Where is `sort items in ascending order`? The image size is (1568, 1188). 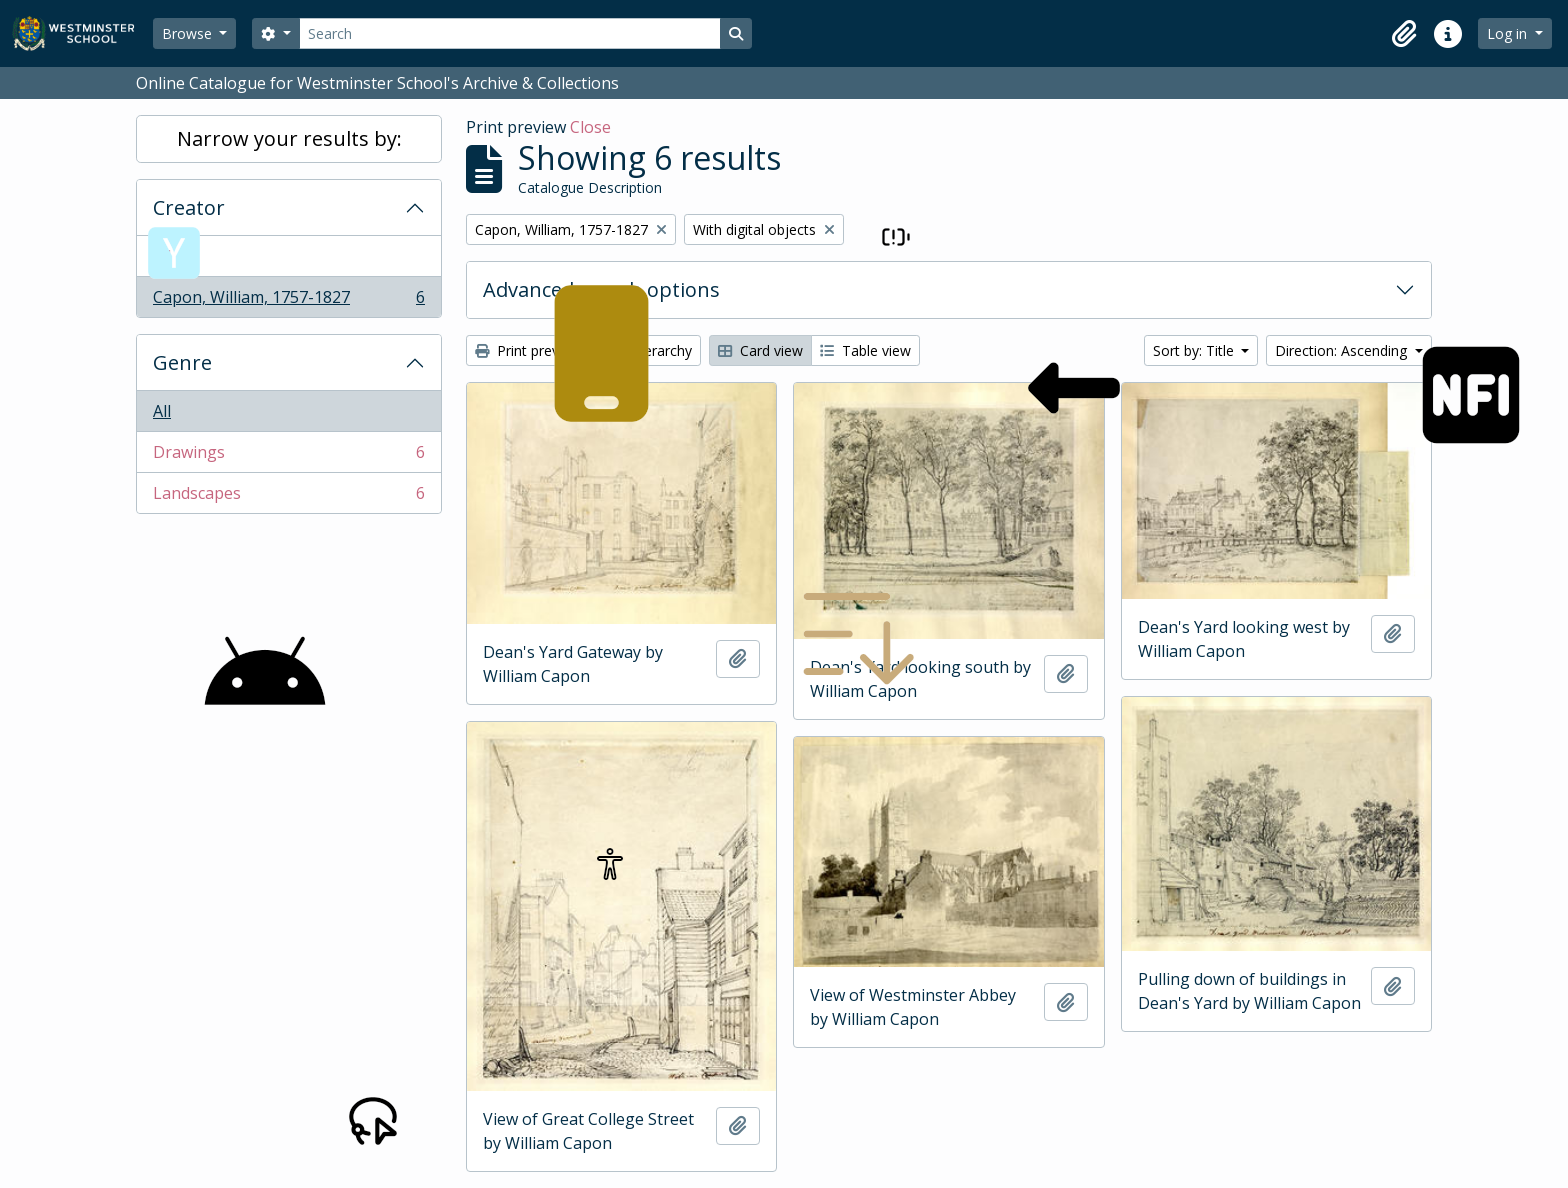
sort items in ascending order is located at coordinates (854, 634).